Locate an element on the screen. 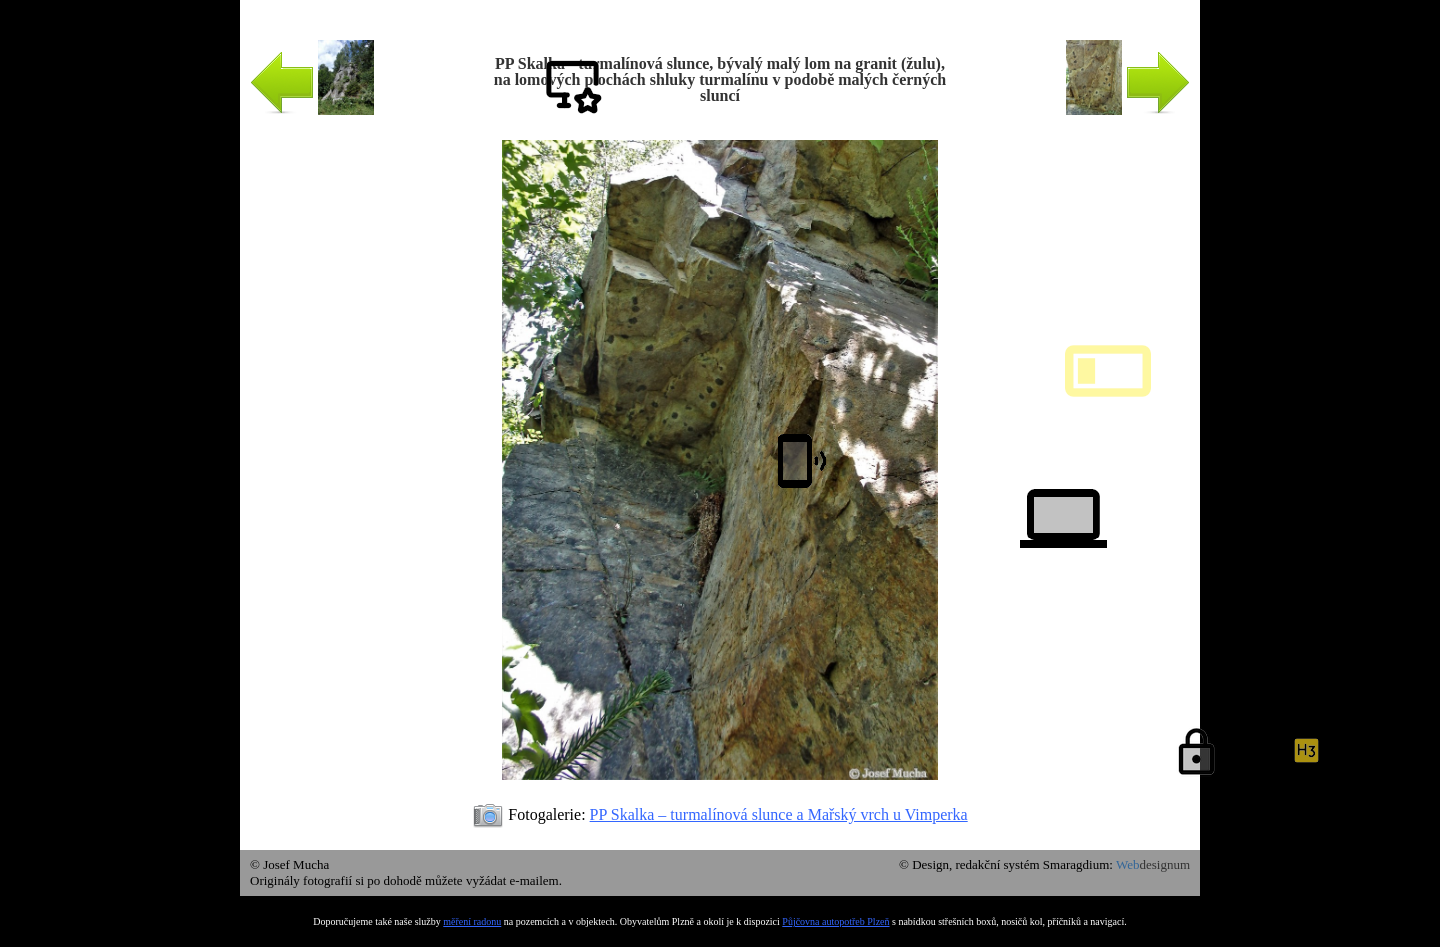 The height and width of the screenshot is (947, 1440). format text as heading level 3 is located at coordinates (1306, 750).